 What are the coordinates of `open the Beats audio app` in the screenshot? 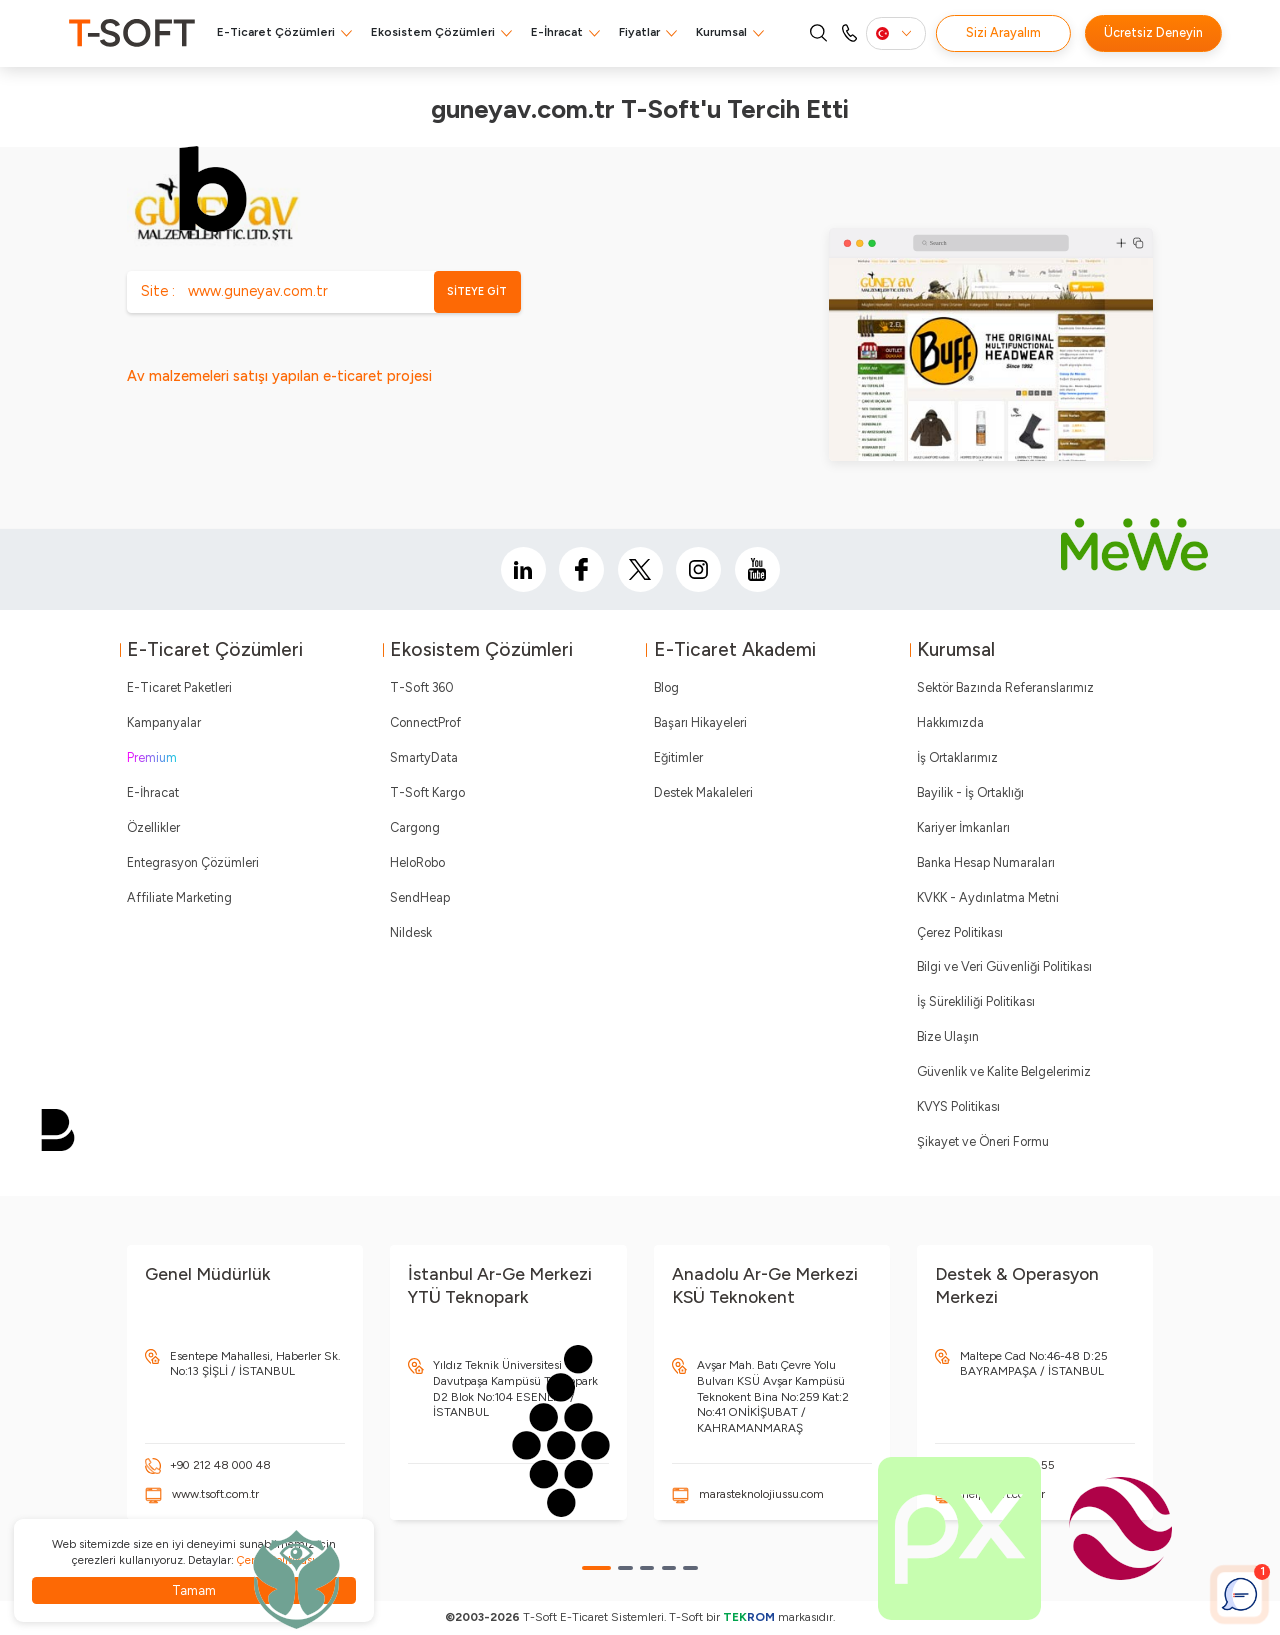 It's located at (58, 1130).